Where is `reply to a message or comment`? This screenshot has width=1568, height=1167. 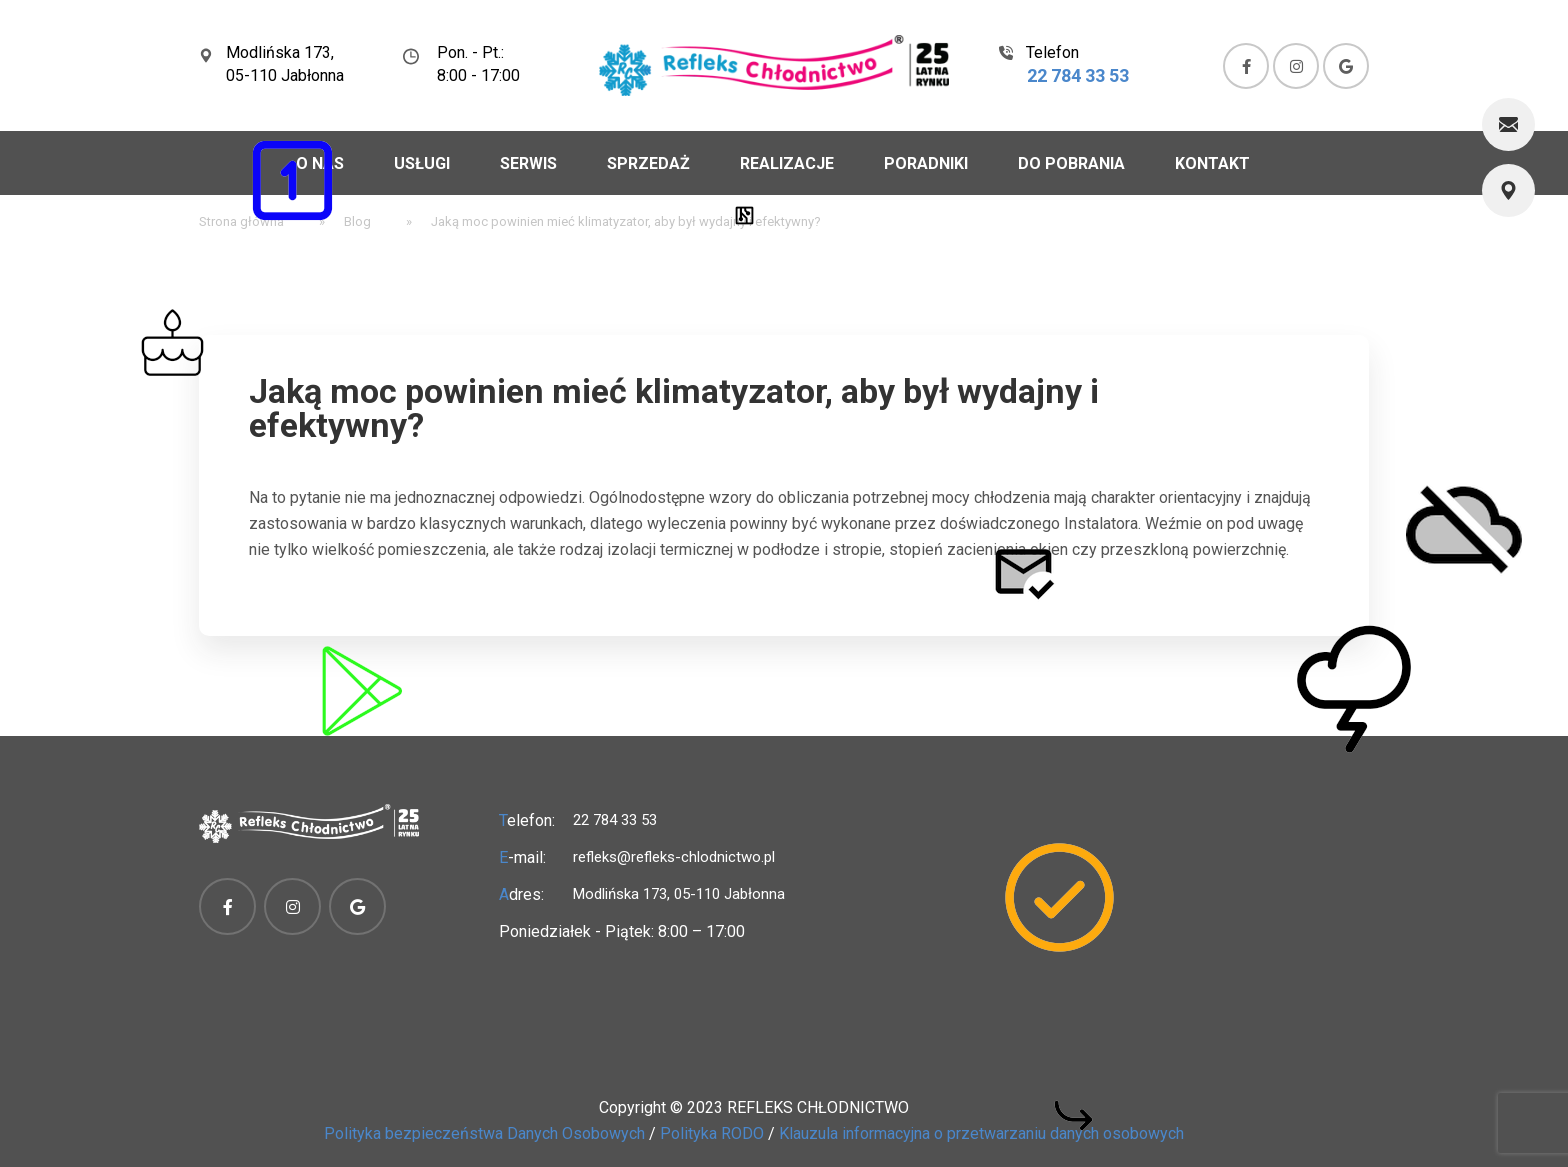
reply to a message or comment is located at coordinates (1073, 1115).